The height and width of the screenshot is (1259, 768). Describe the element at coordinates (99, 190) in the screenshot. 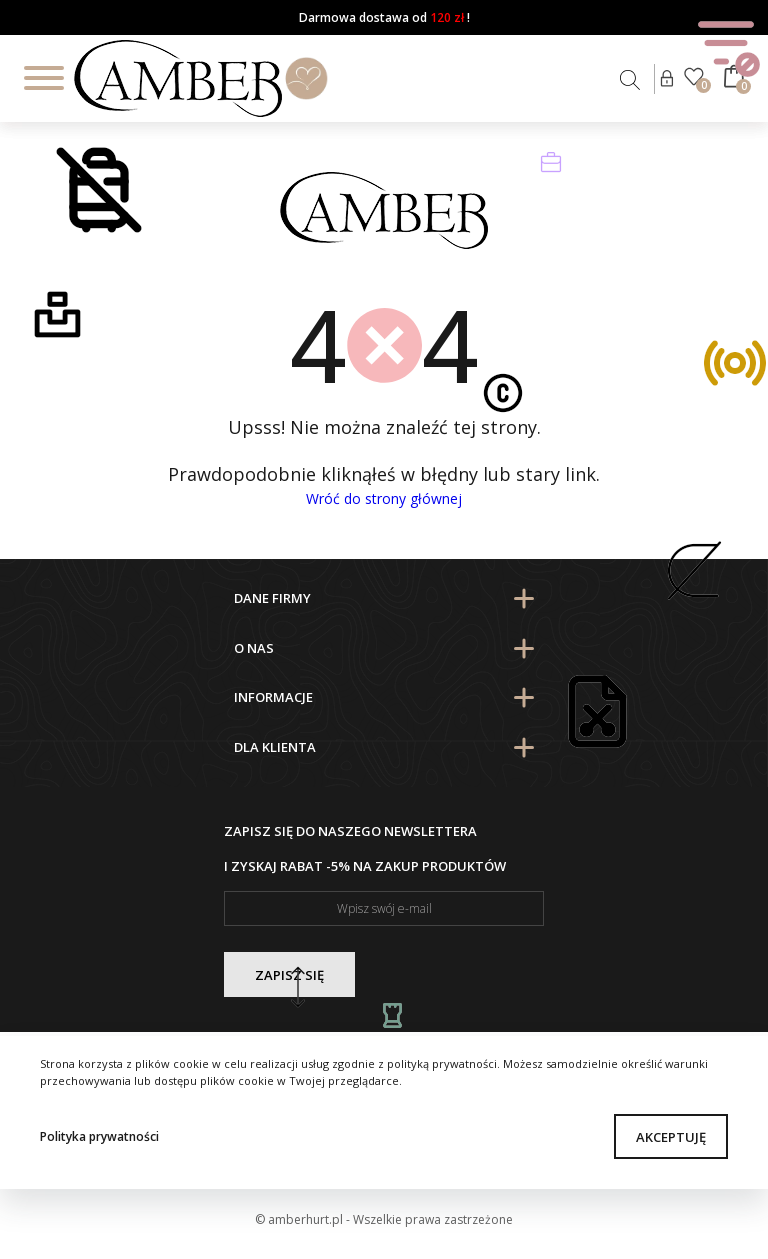

I see `no luggage allowed` at that location.